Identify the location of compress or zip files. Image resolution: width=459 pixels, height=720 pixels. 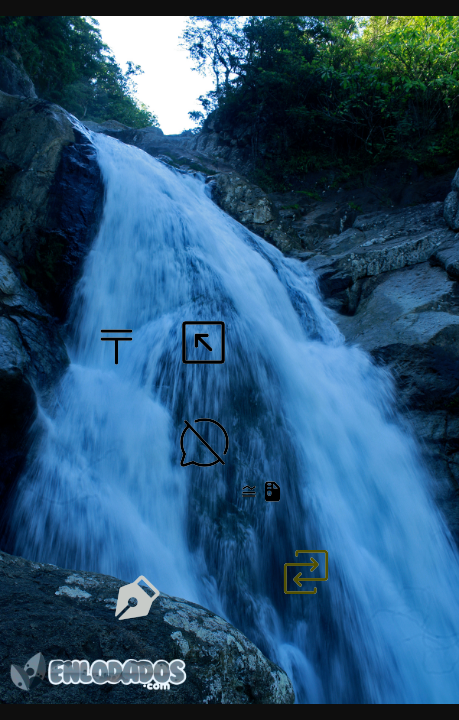
(272, 491).